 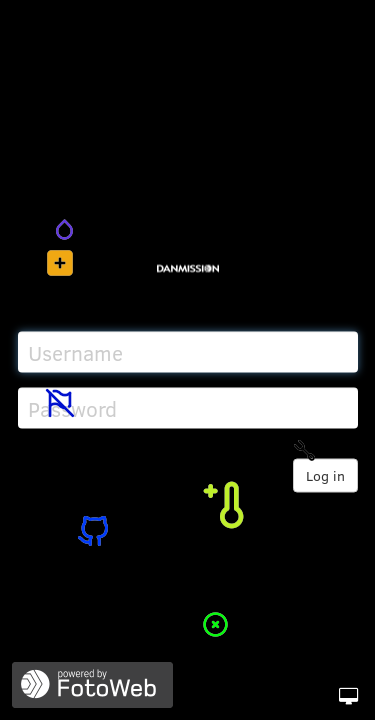 I want to click on close or dismiss a dialog, so click(x=215, y=624).